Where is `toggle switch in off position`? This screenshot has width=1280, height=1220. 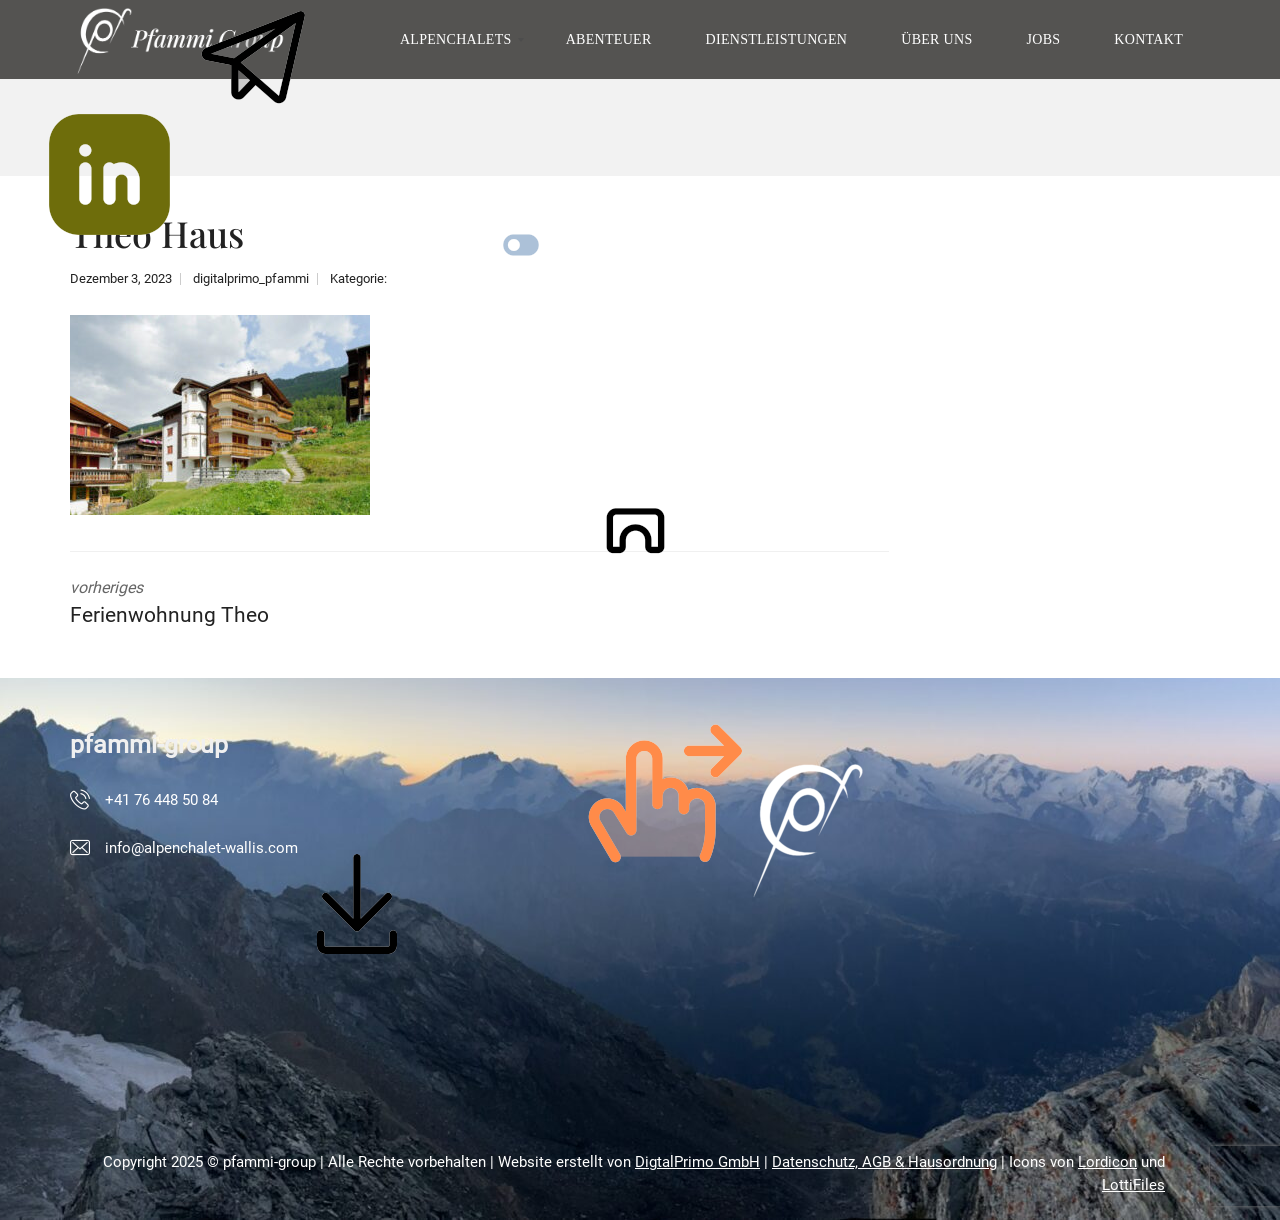 toggle switch in off position is located at coordinates (521, 245).